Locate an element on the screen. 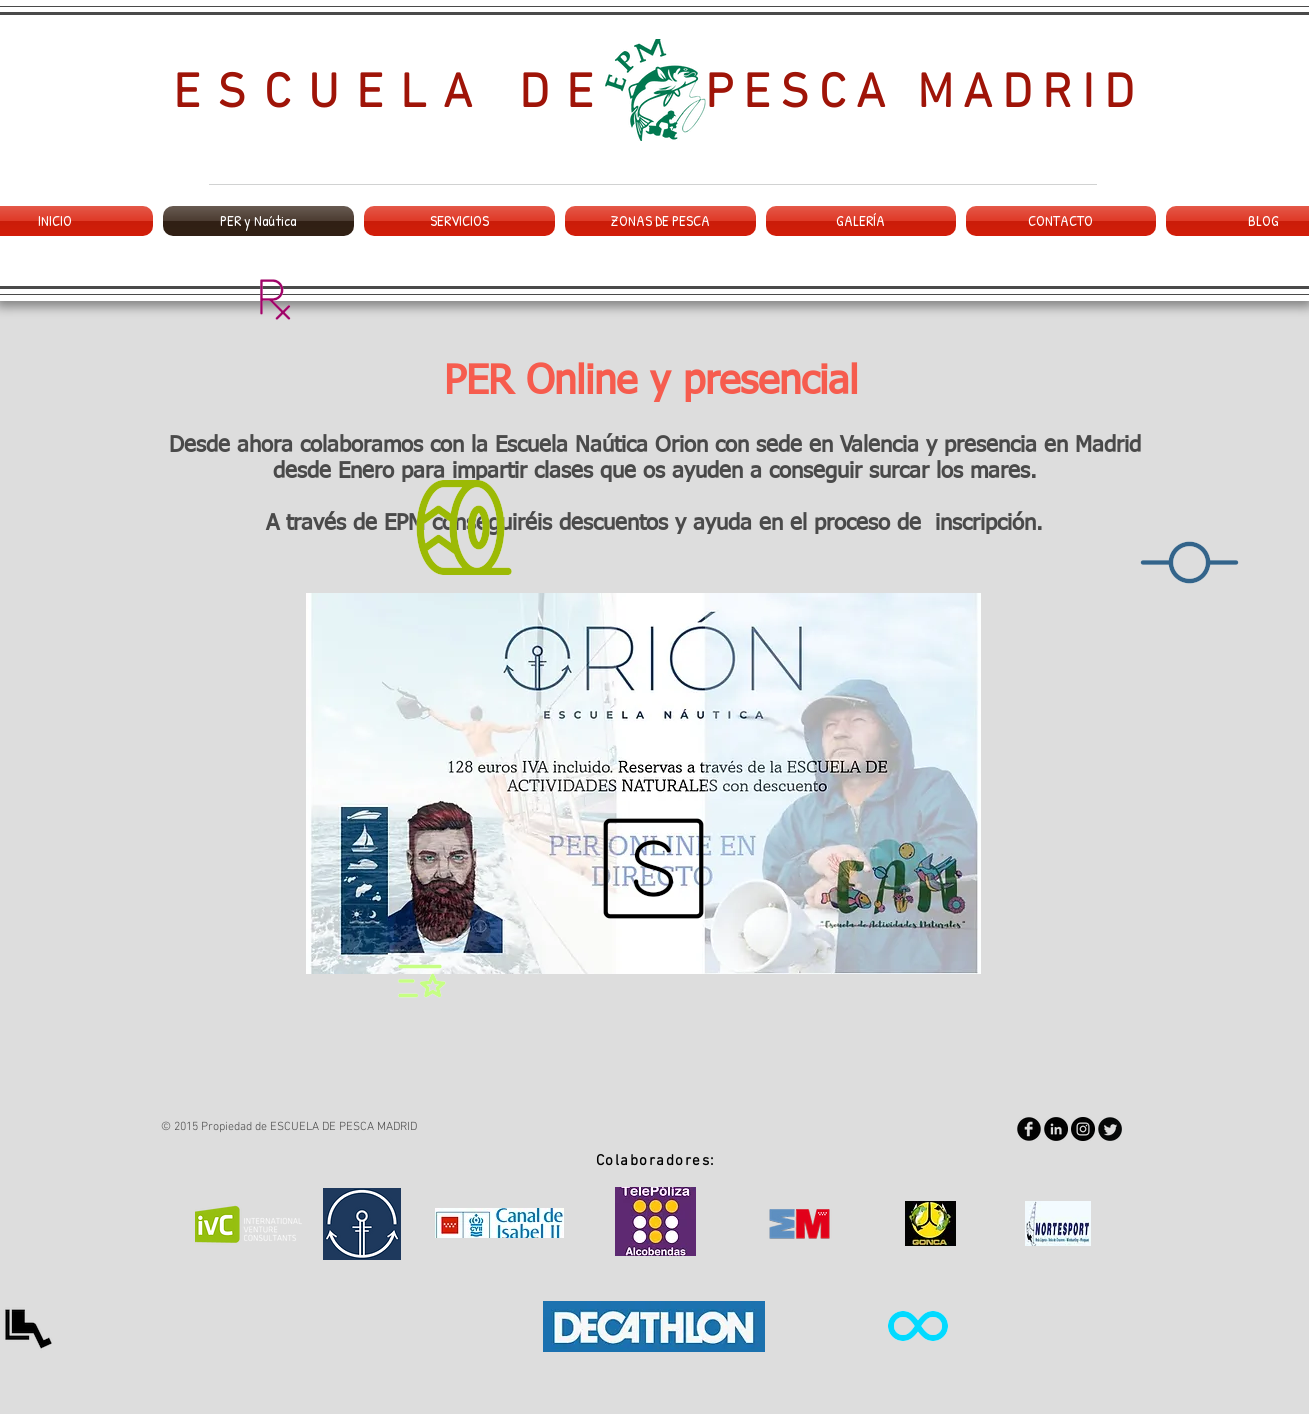  view commit history is located at coordinates (1189, 562).